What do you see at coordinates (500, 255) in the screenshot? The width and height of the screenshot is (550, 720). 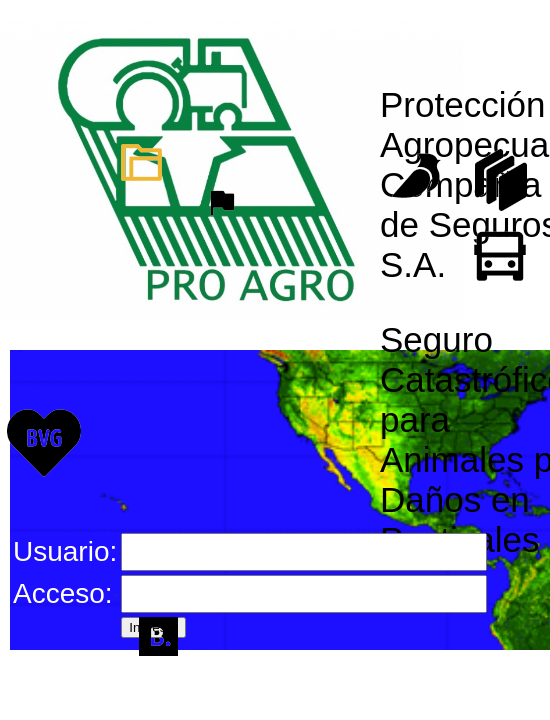 I see `view bus routes or schedules` at bounding box center [500, 255].